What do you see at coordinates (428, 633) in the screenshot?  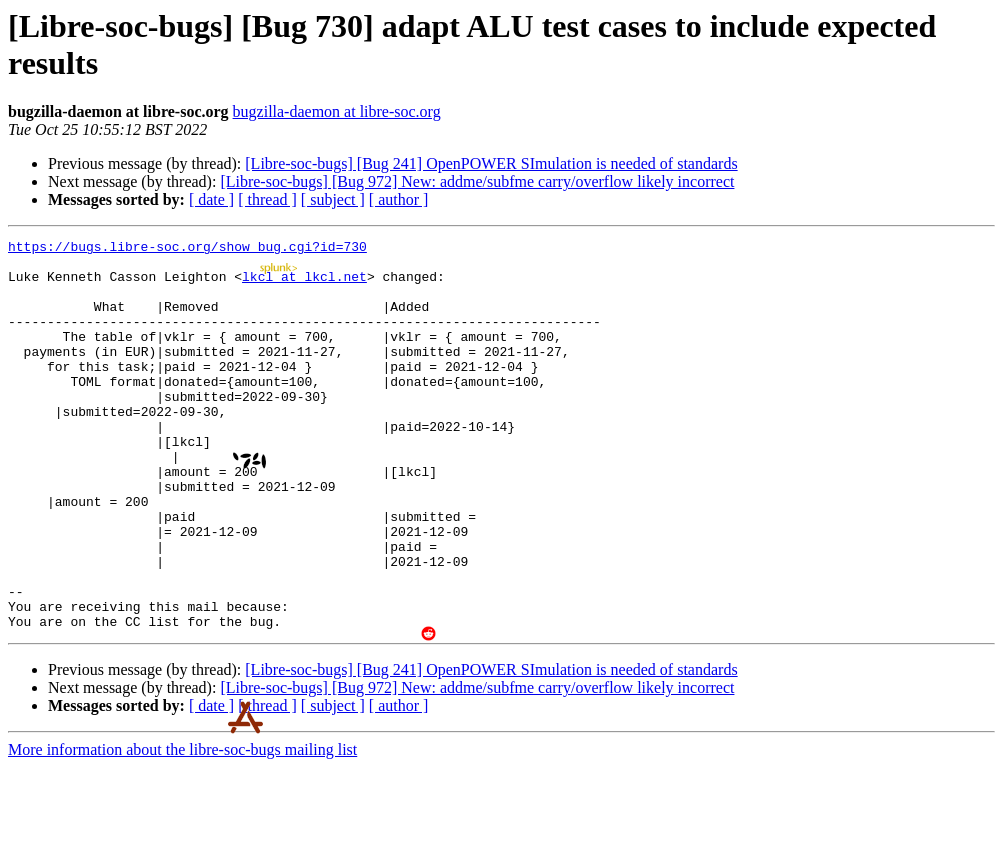 I see `open the Reddit app` at bounding box center [428, 633].